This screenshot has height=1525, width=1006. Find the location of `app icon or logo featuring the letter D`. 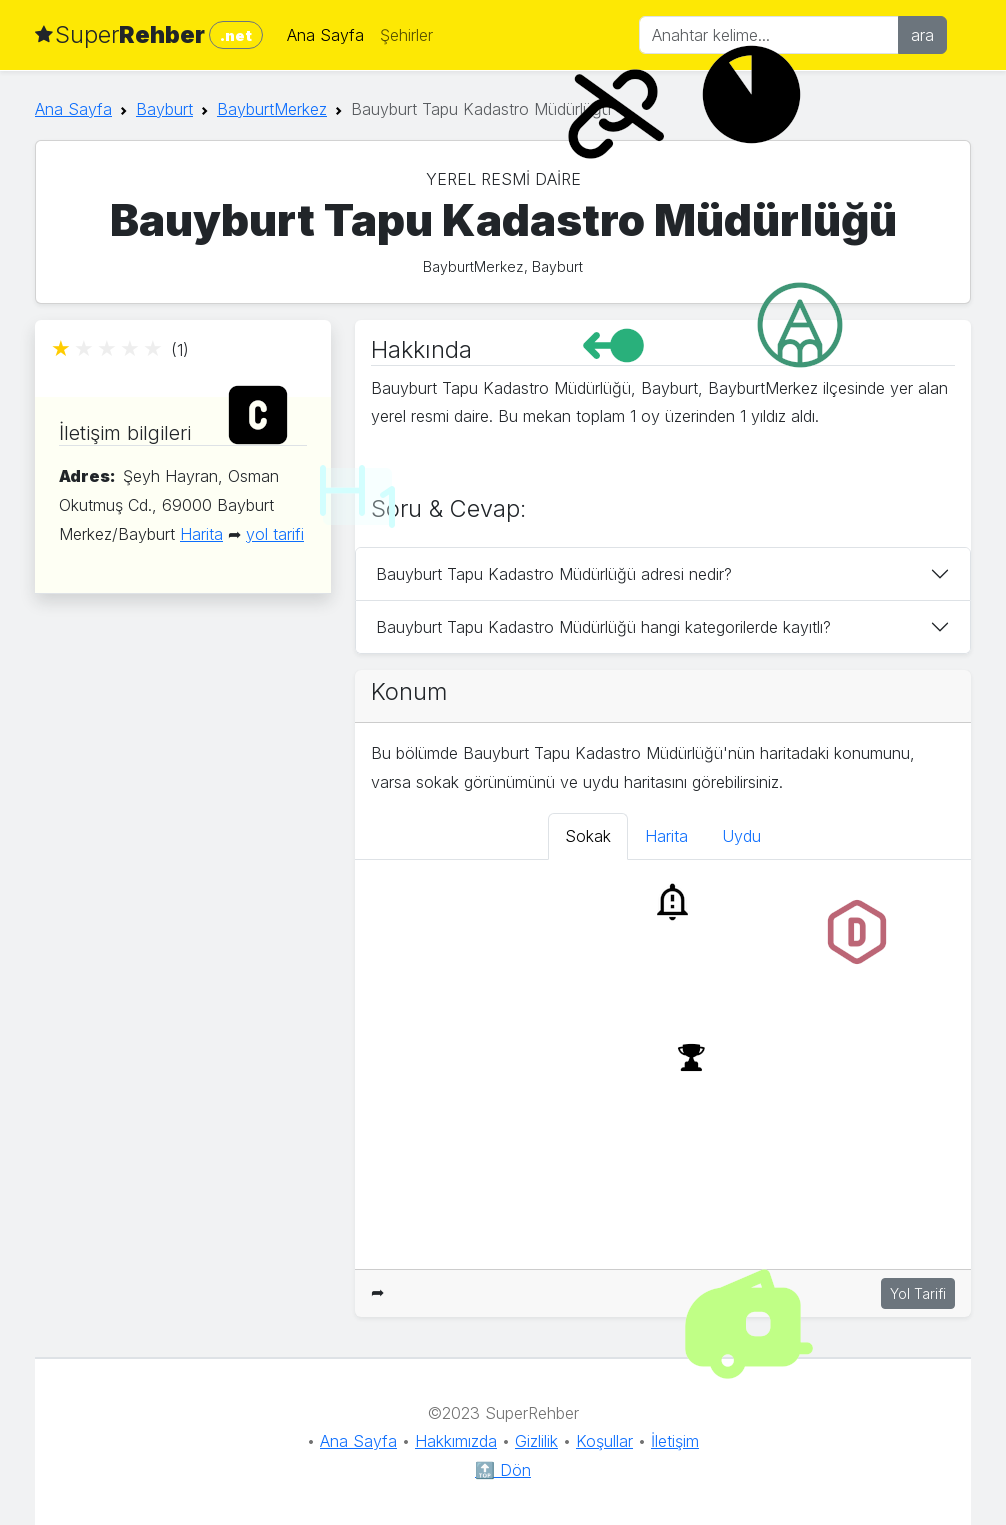

app icon or logo featuring the letter D is located at coordinates (857, 932).